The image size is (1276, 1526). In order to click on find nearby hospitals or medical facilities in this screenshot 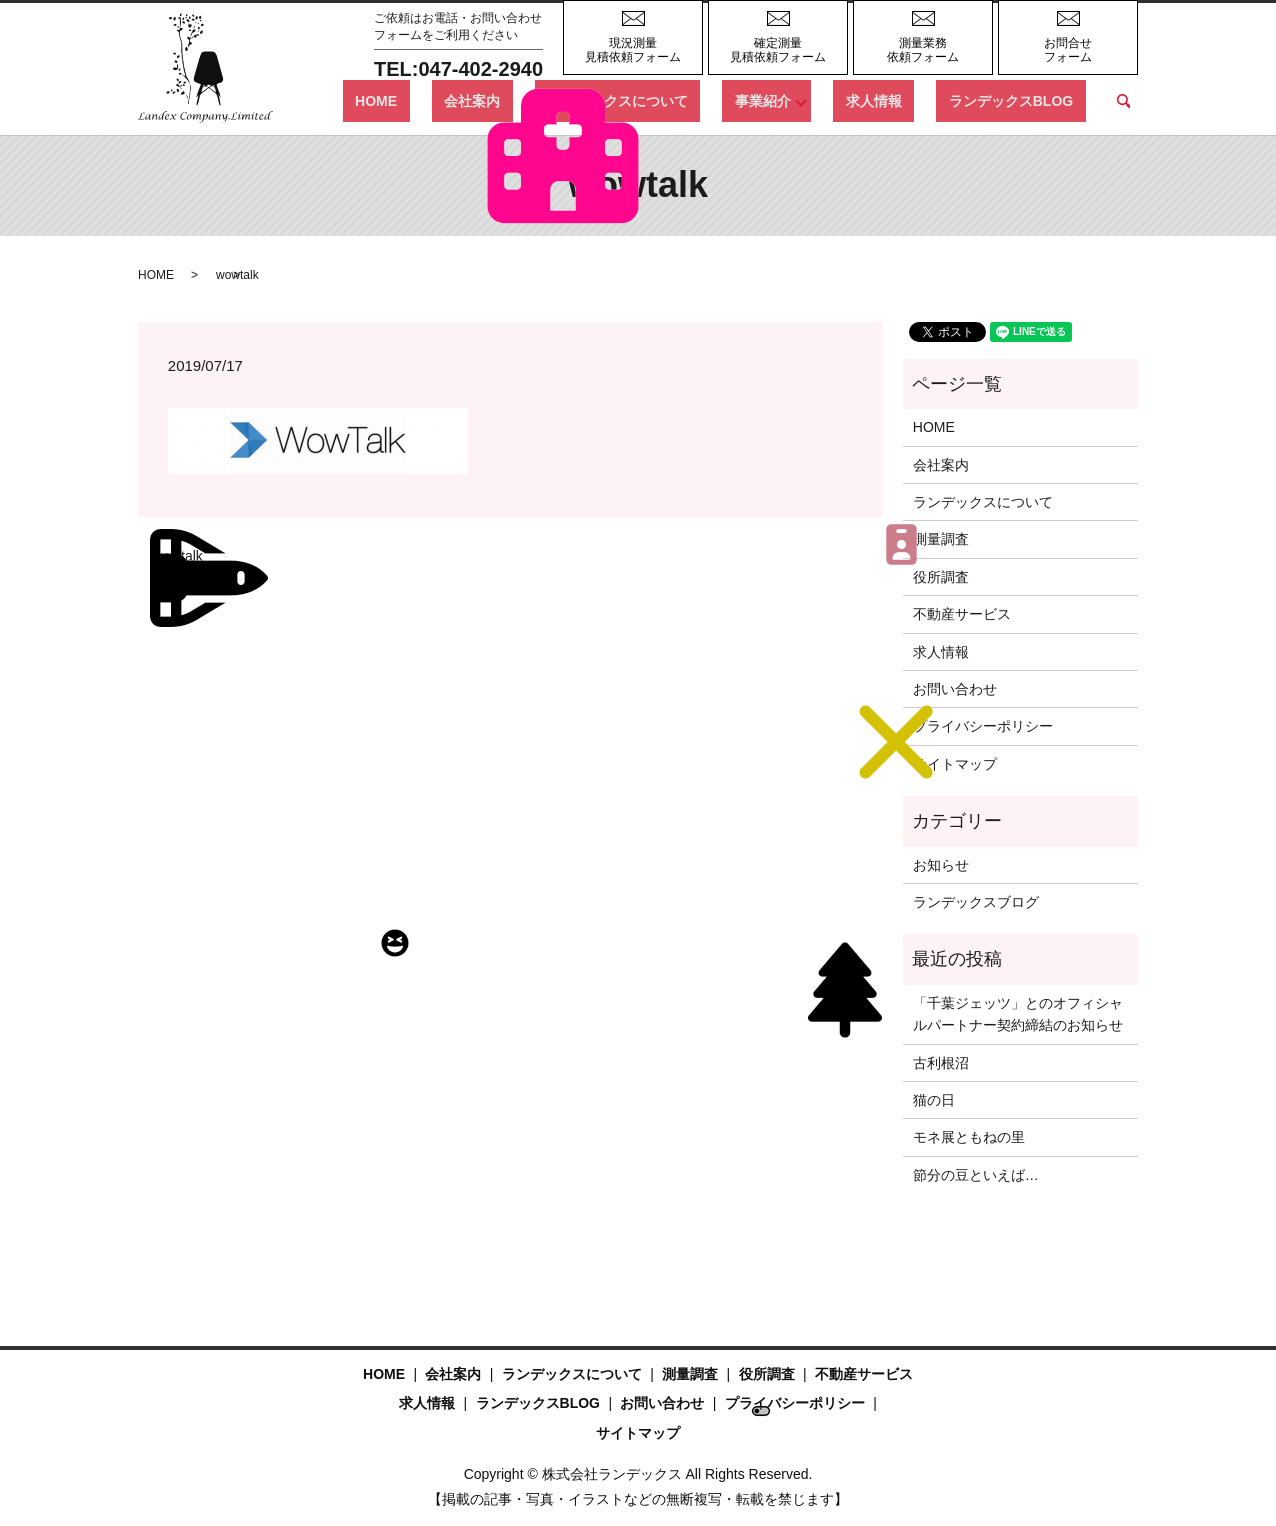, I will do `click(563, 156)`.